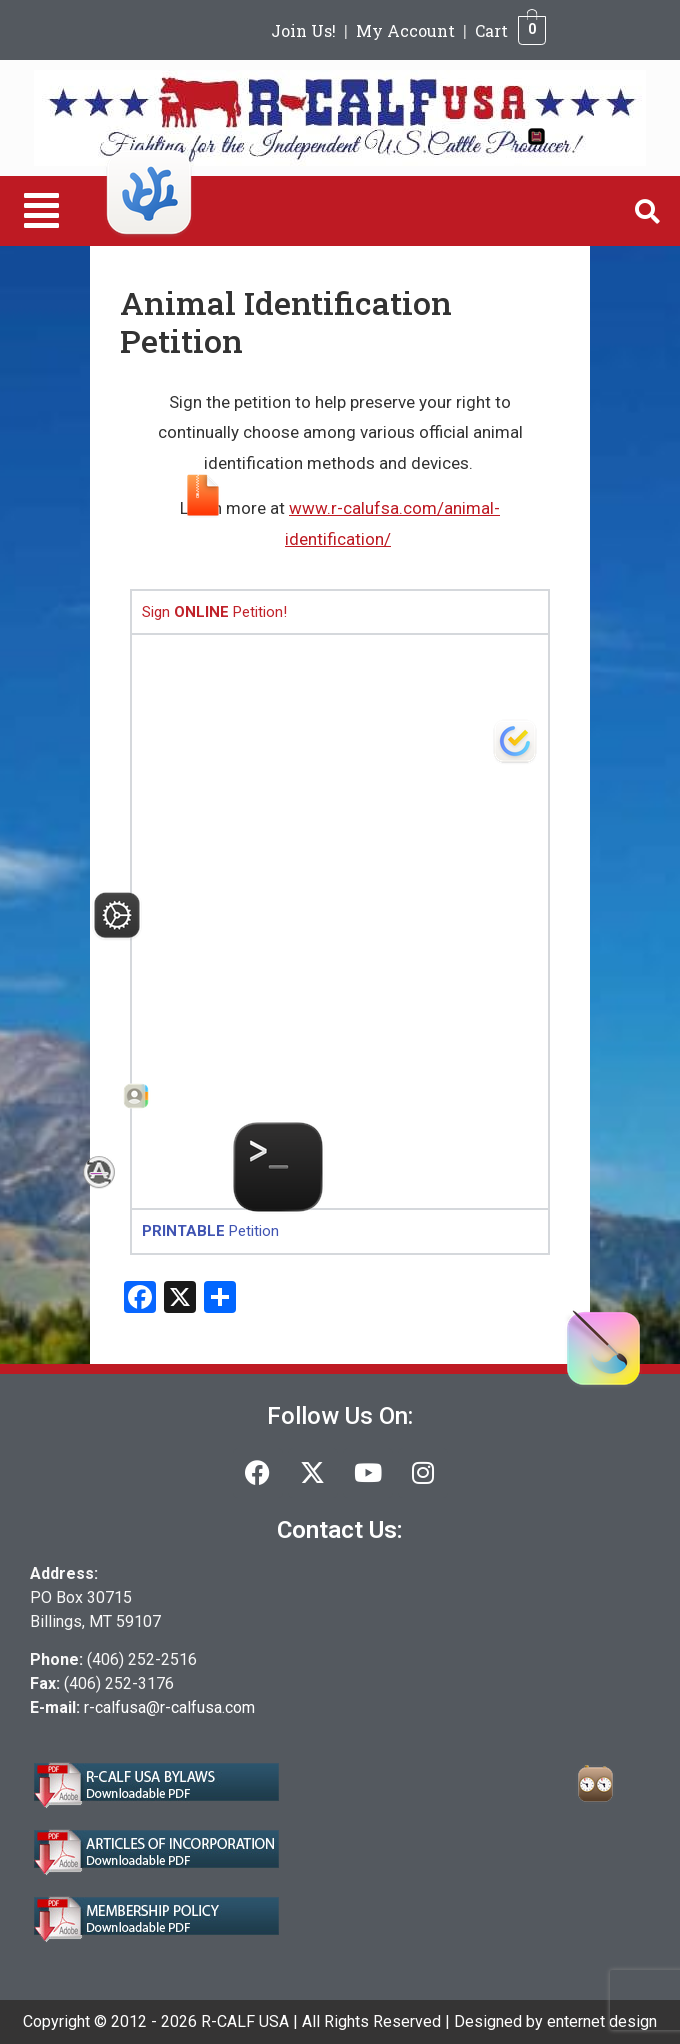 This screenshot has width=680, height=2044. I want to click on open krita digital painting application, so click(603, 1348).